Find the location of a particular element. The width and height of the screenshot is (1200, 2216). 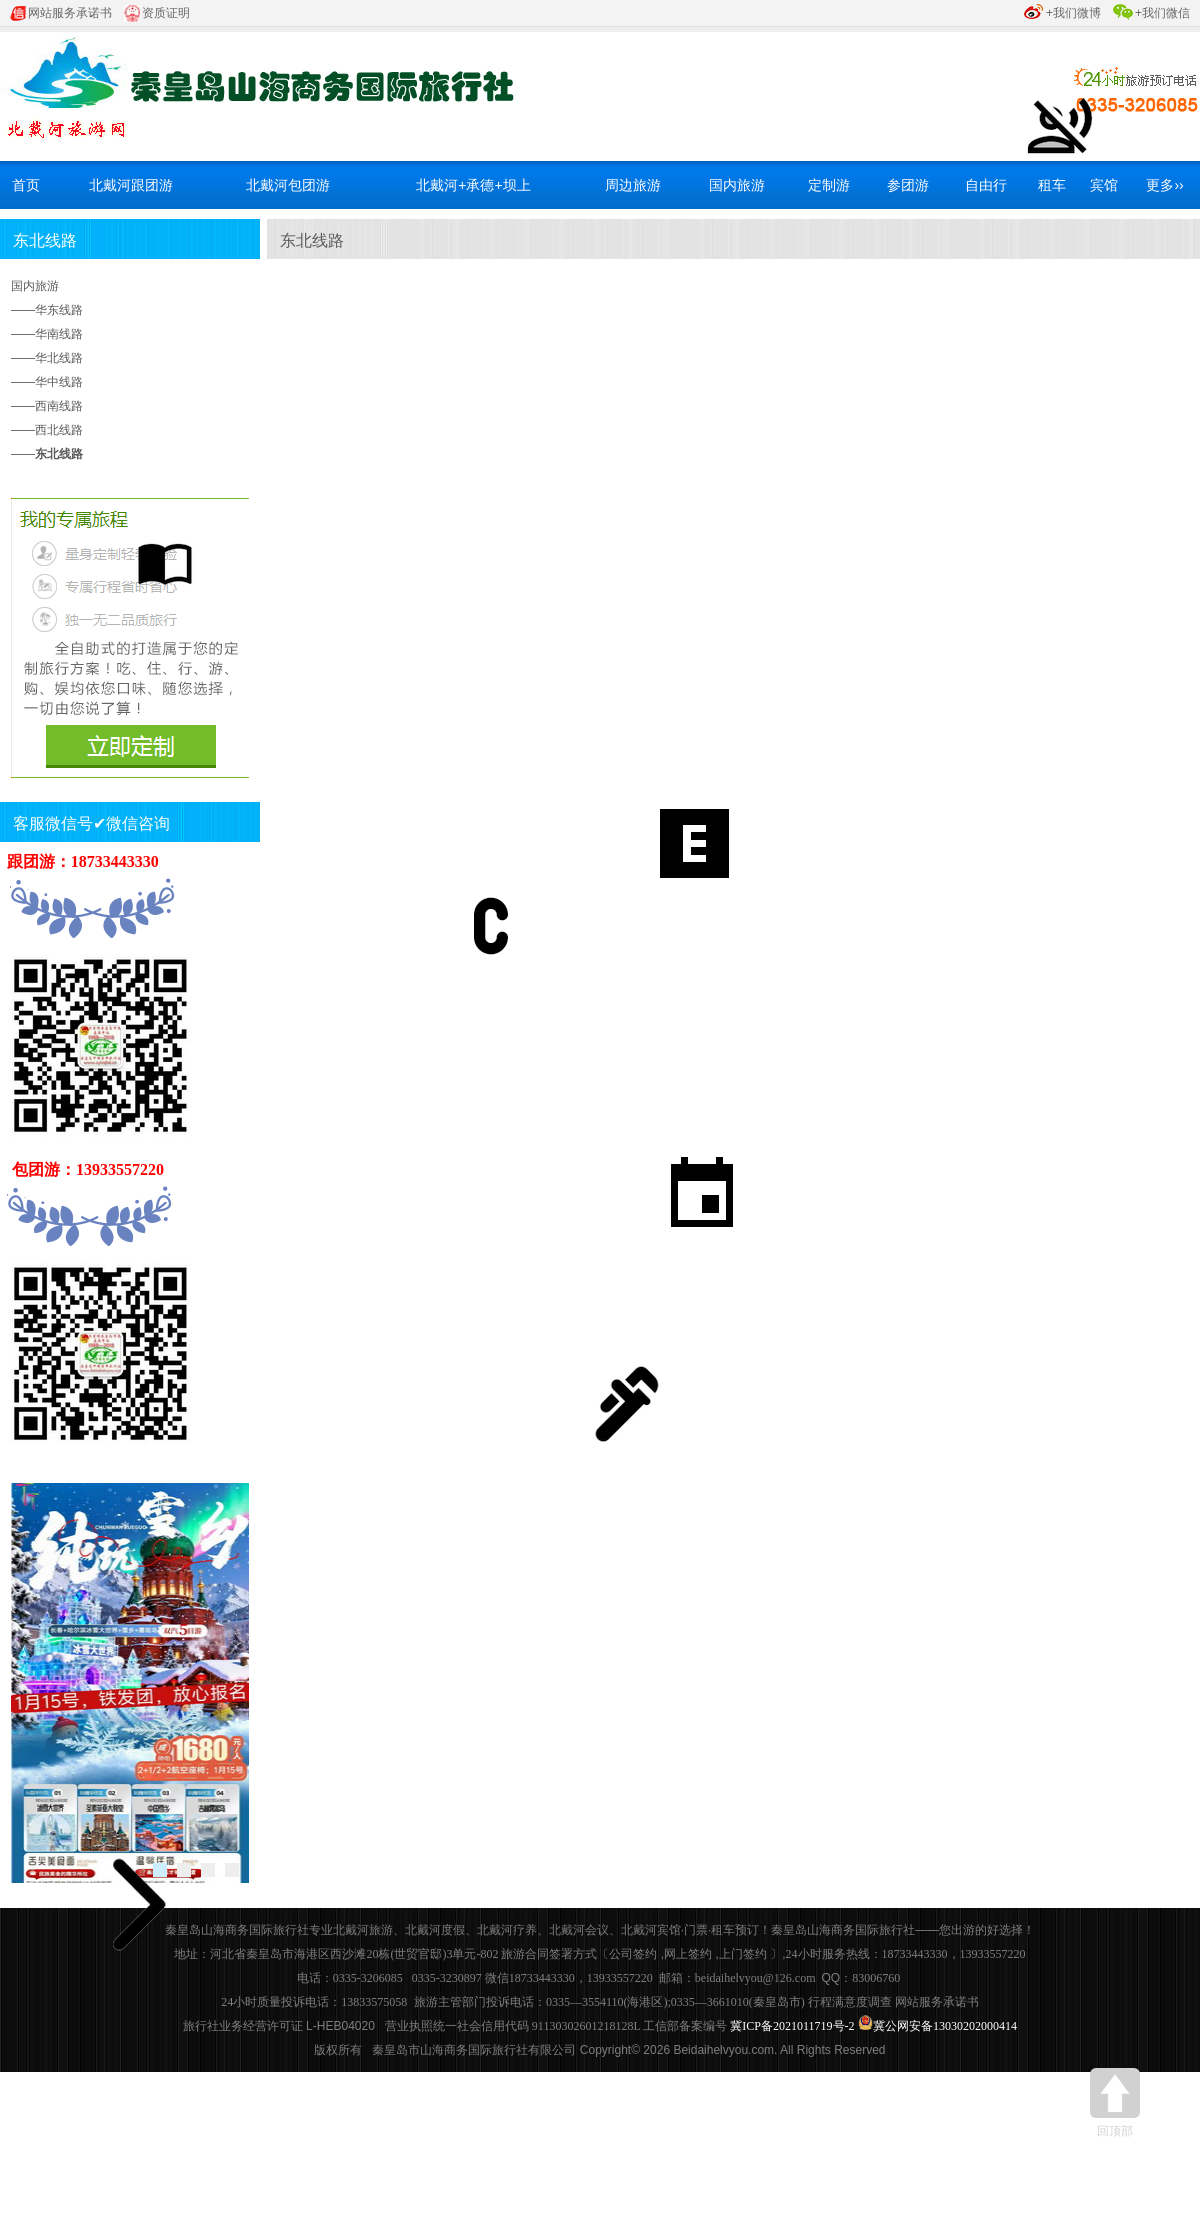

navigate to the next item or screen is located at coordinates (137, 1904).